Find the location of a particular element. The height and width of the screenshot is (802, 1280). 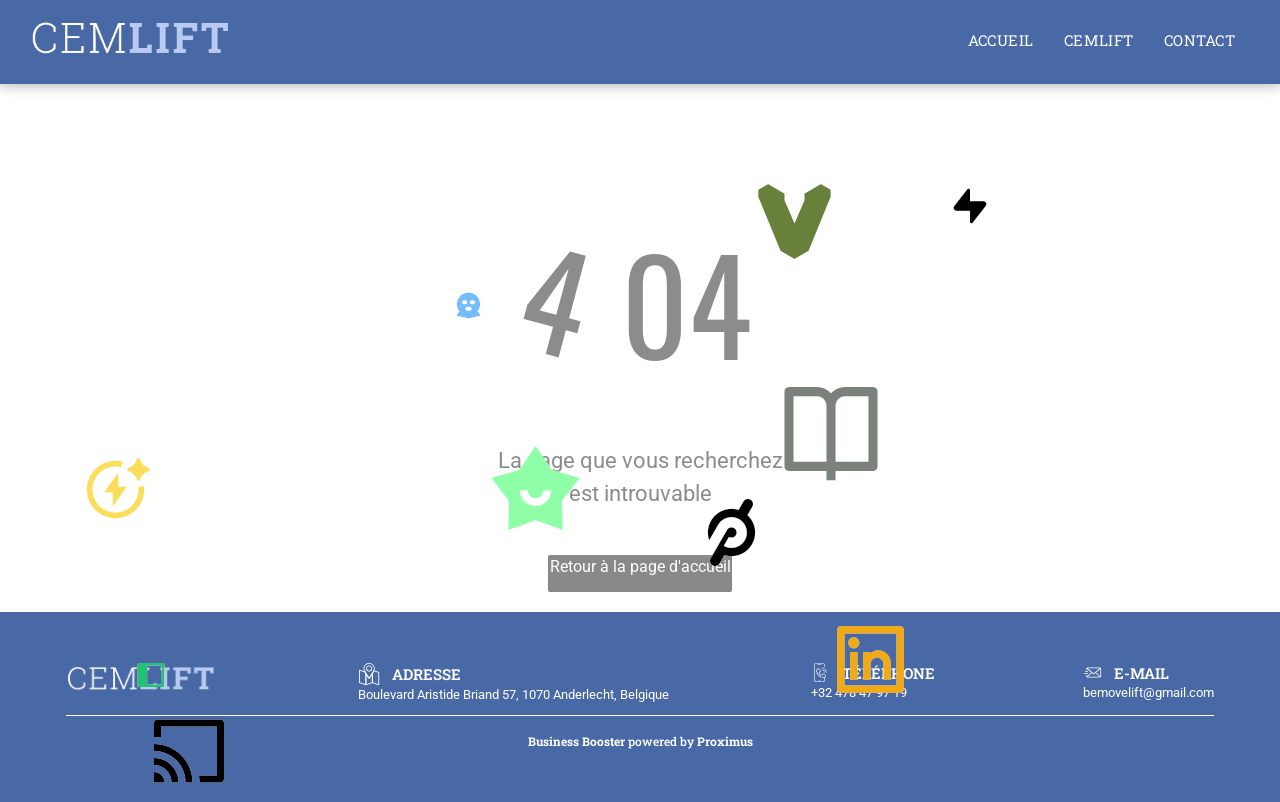

open LinkedIn profile or page is located at coordinates (870, 659).